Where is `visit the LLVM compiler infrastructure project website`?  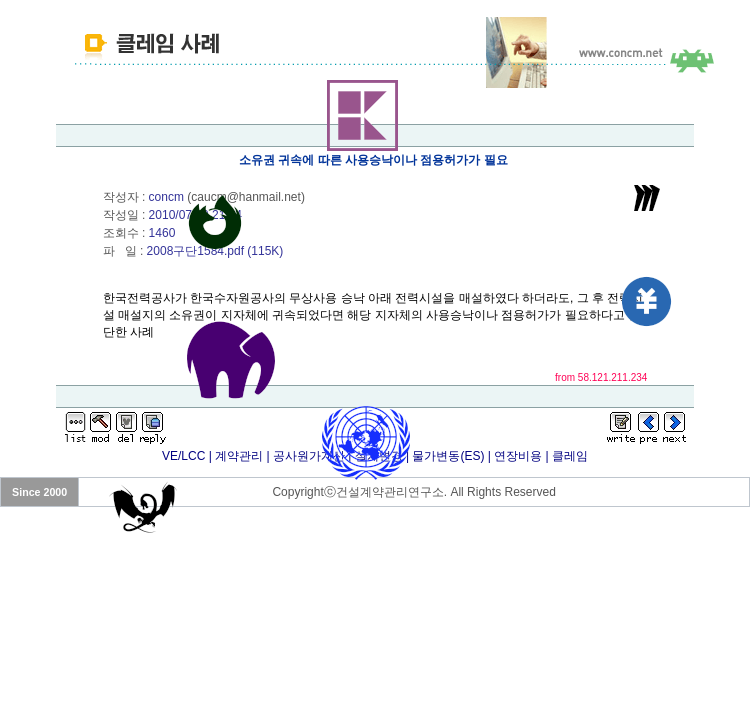 visit the LLVM compiler infrastructure project website is located at coordinates (143, 507).